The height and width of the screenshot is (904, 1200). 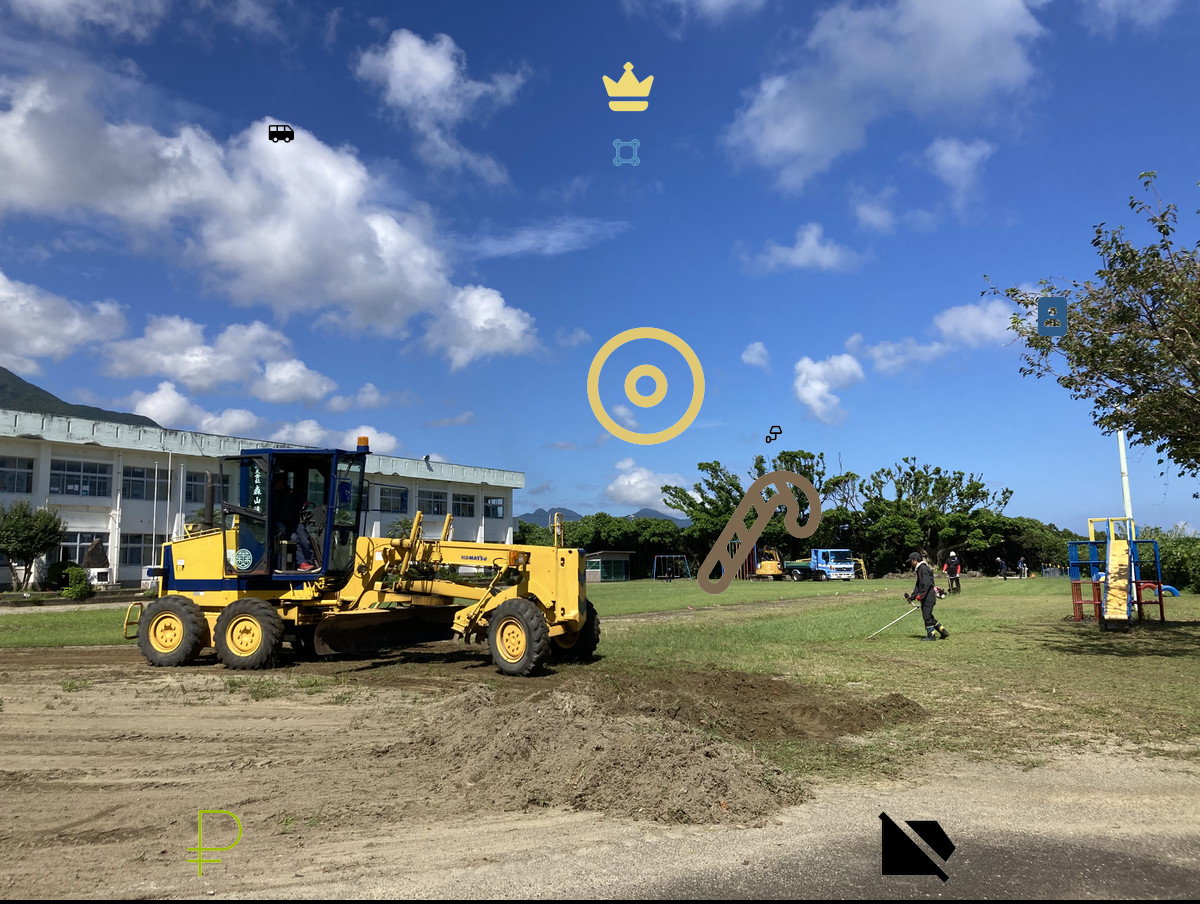 I want to click on select a wall-mounted light fixture, so click(x=774, y=434).